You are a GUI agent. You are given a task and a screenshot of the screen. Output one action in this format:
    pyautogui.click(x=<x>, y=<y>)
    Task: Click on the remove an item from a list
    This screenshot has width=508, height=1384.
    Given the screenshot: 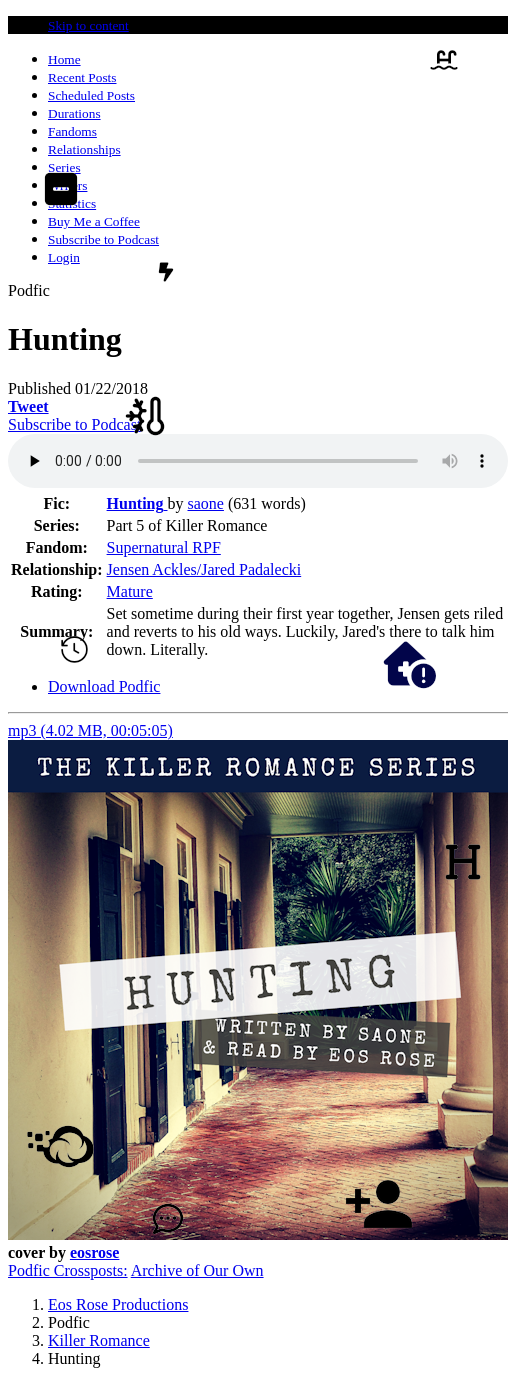 What is the action you would take?
    pyautogui.click(x=61, y=189)
    